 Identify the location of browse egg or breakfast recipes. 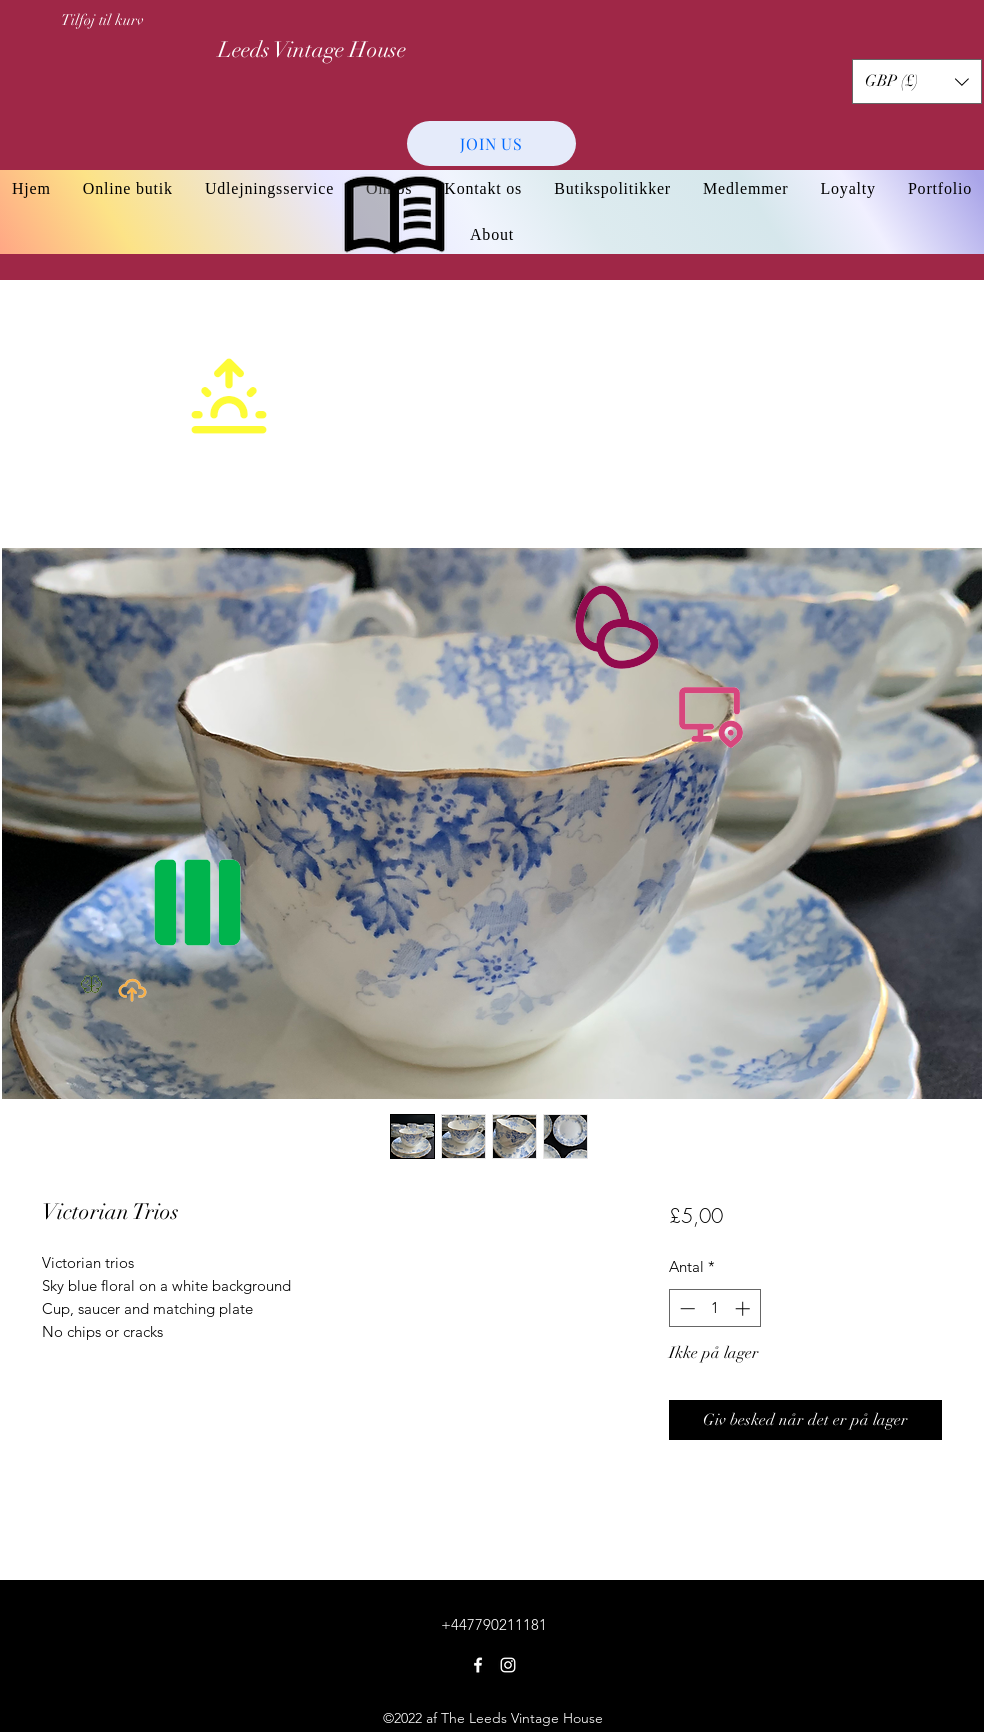
(617, 623).